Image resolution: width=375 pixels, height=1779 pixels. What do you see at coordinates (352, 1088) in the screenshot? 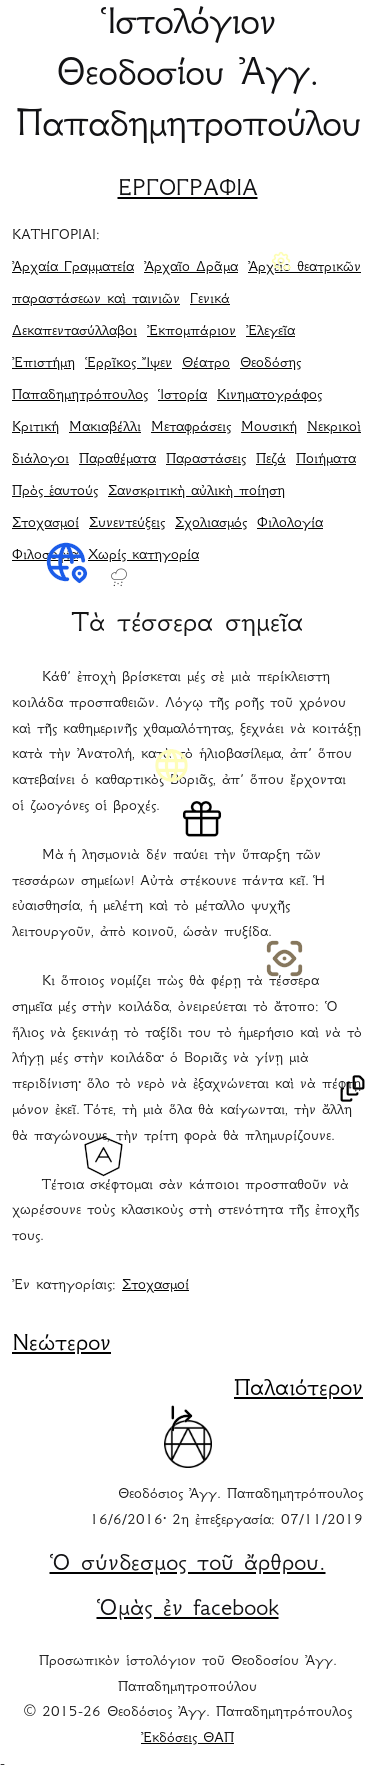
I see `view stacked or grouped files` at bounding box center [352, 1088].